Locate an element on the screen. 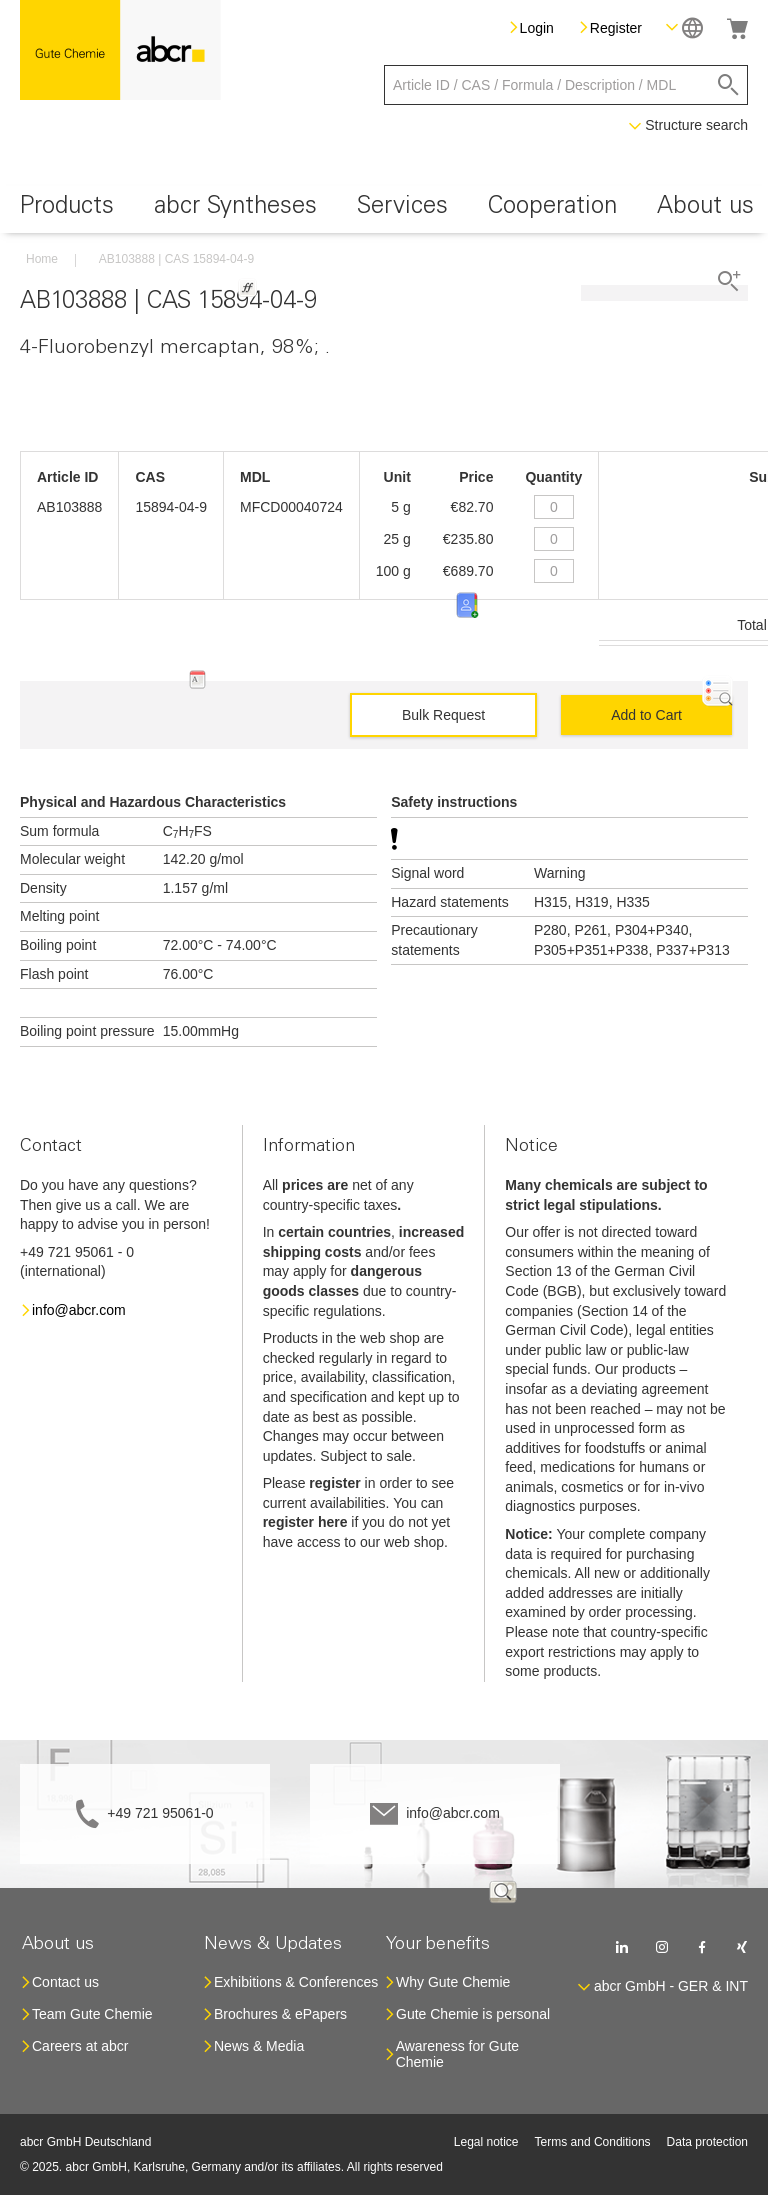 Image resolution: width=768 pixels, height=2195 pixels. open the log viewer application is located at coordinates (717, 690).